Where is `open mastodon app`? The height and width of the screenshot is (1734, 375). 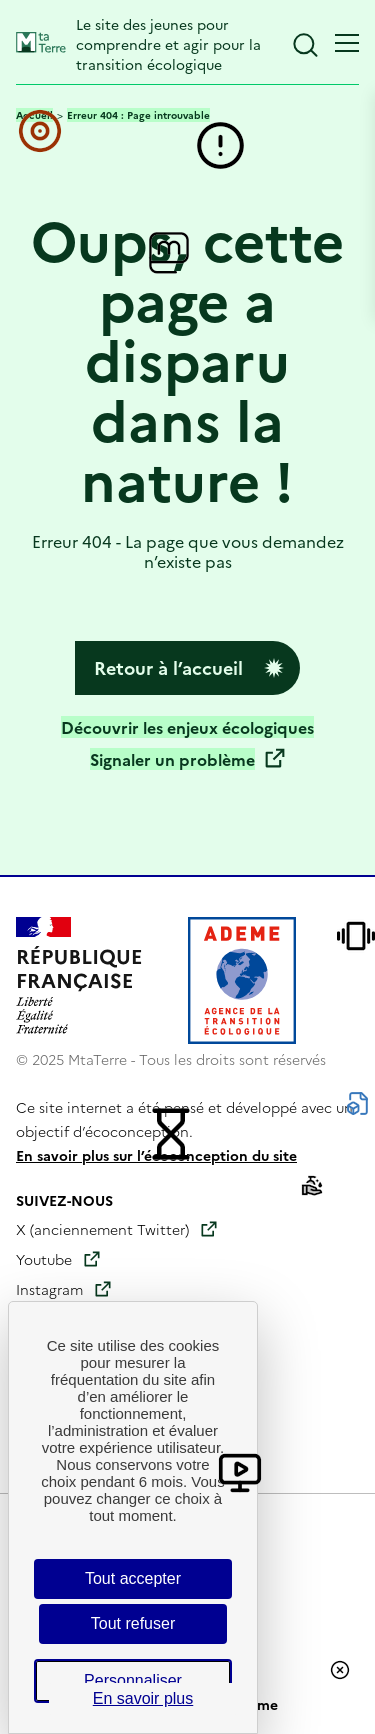
open mastodon app is located at coordinates (169, 252).